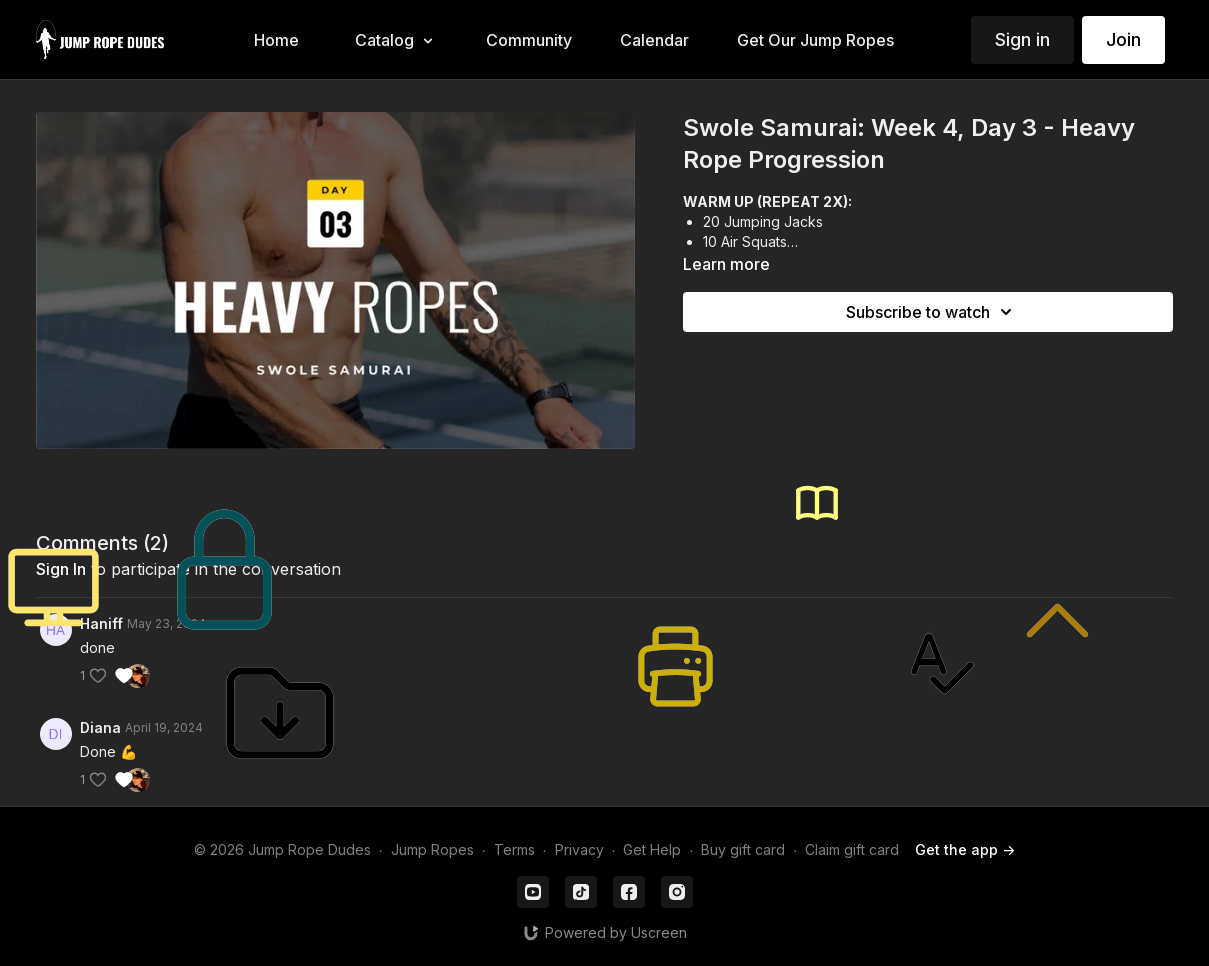 The width and height of the screenshot is (1209, 966). I want to click on enable spellcheck or grammar checking, so click(940, 662).